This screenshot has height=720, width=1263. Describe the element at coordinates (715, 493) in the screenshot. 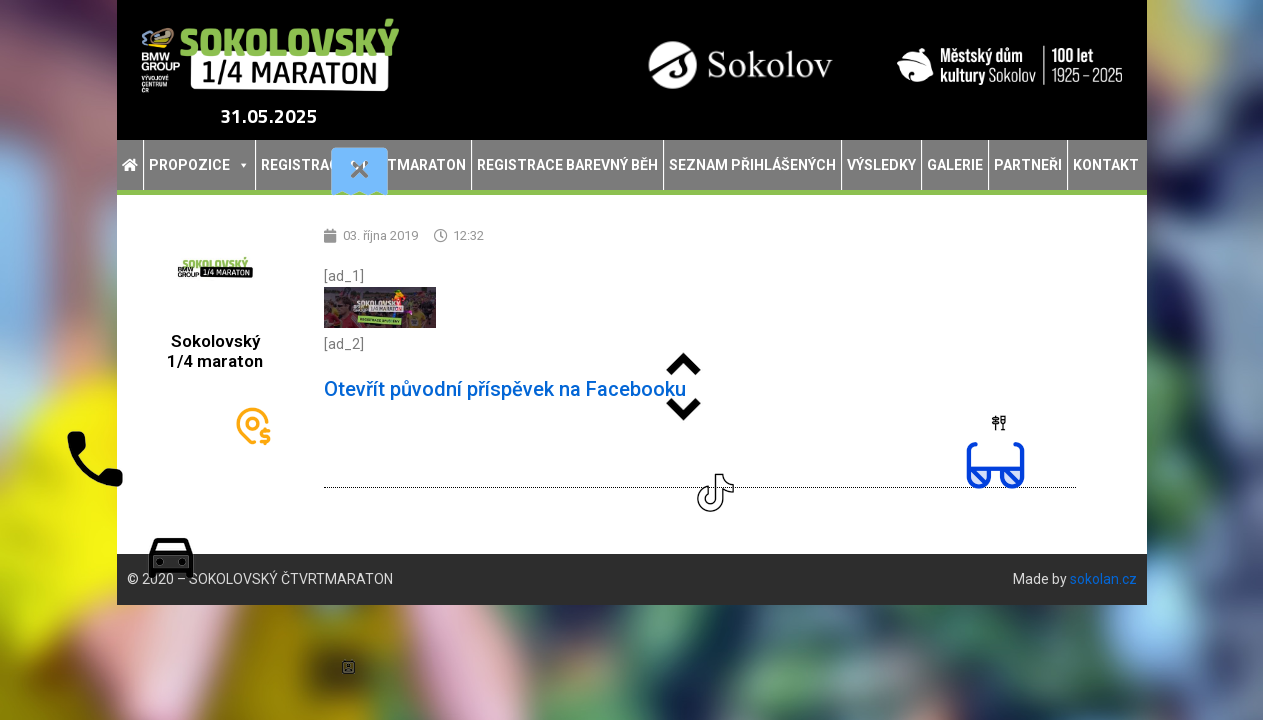

I see `open the TikTok app` at that location.